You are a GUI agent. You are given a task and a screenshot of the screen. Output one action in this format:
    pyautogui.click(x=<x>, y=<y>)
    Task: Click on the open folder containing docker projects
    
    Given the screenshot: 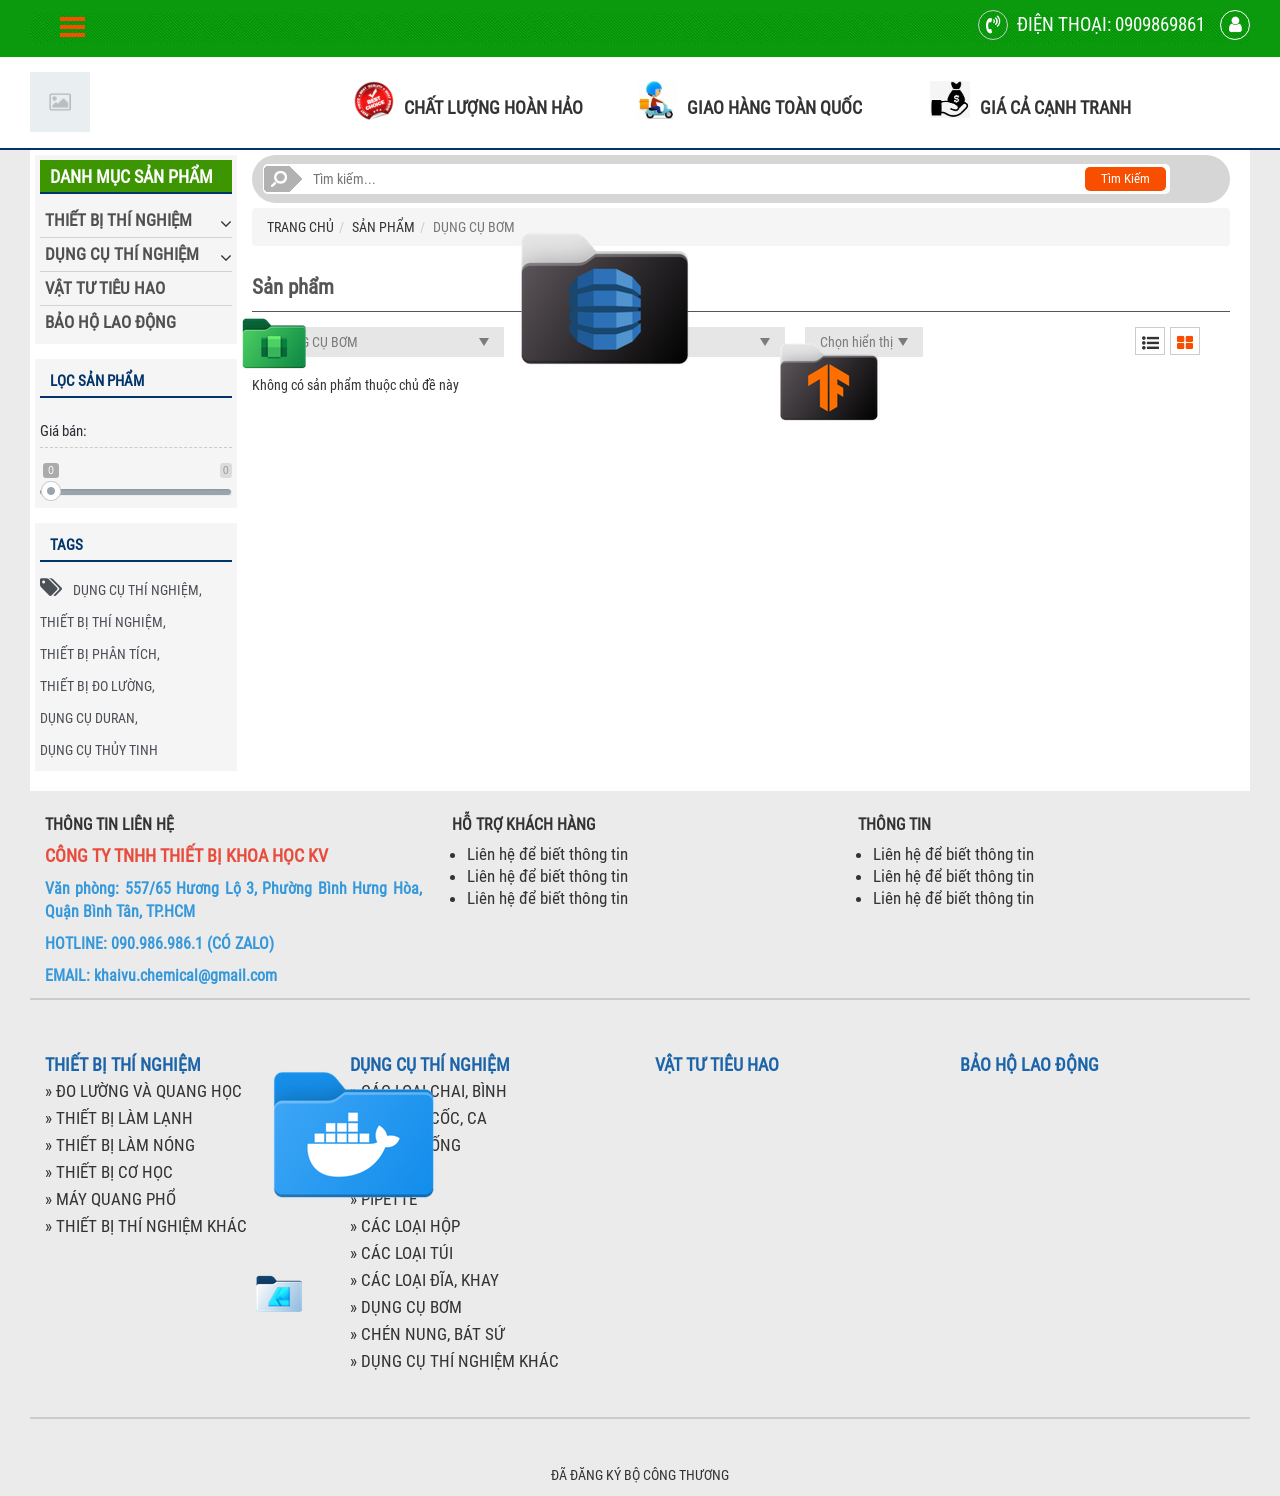 What is the action you would take?
    pyautogui.click(x=353, y=1139)
    